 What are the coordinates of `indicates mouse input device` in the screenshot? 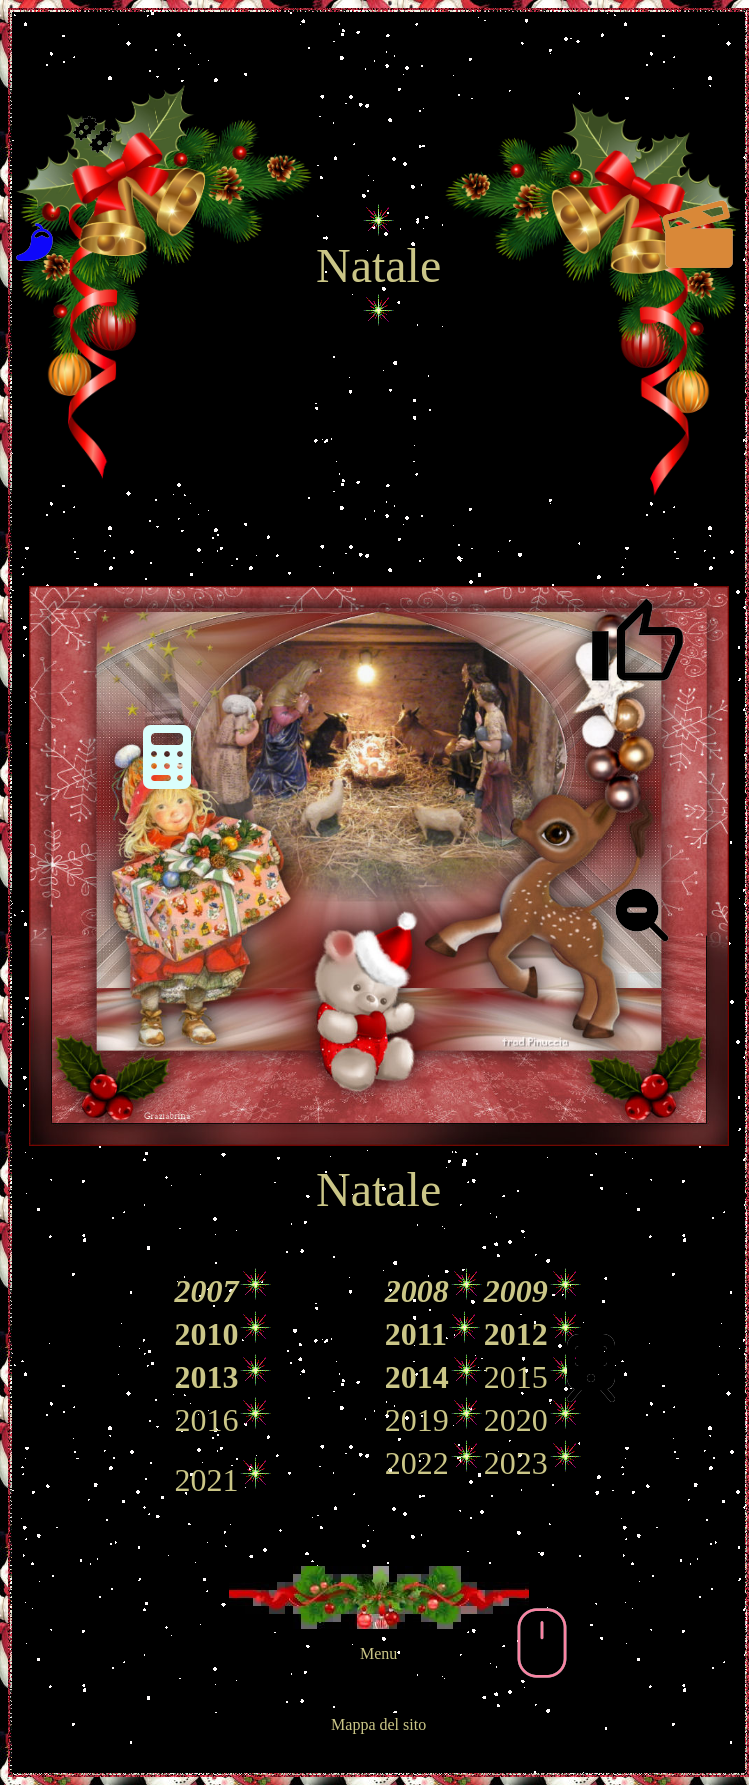 It's located at (542, 1643).